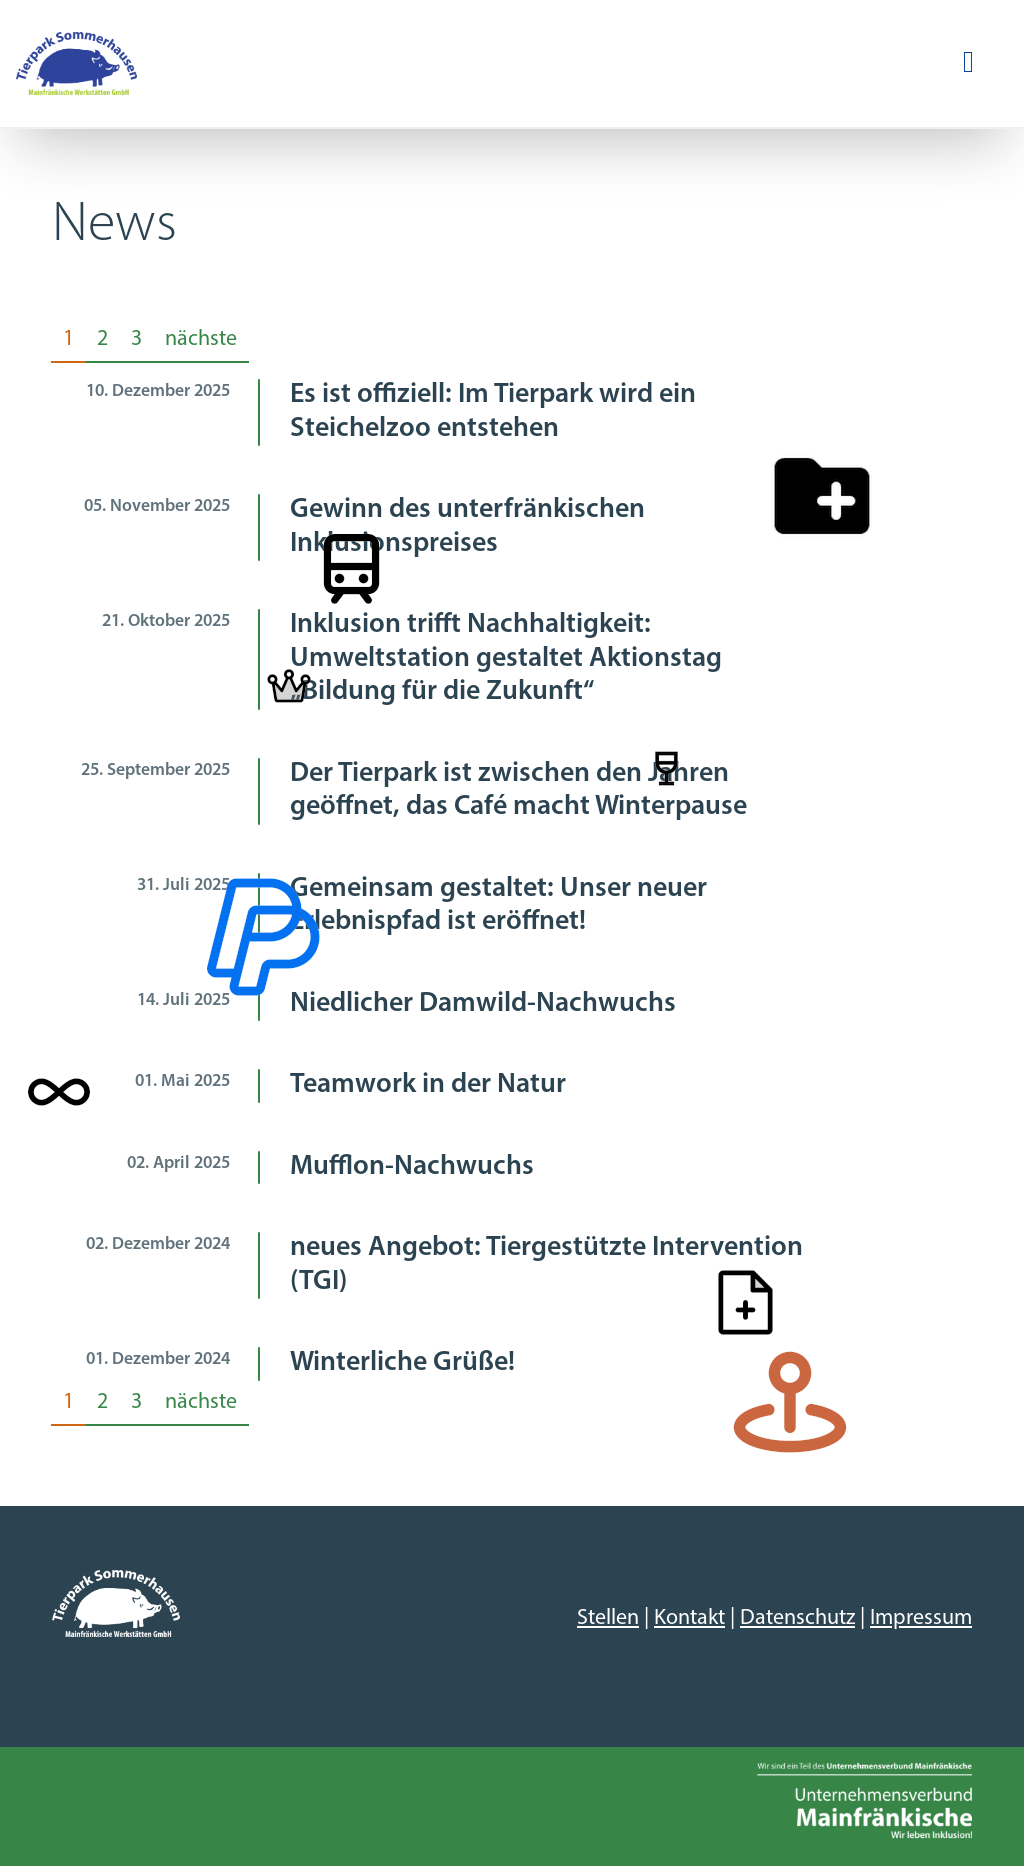  Describe the element at coordinates (666, 768) in the screenshot. I see `find nearby wine bars or restaurants` at that location.